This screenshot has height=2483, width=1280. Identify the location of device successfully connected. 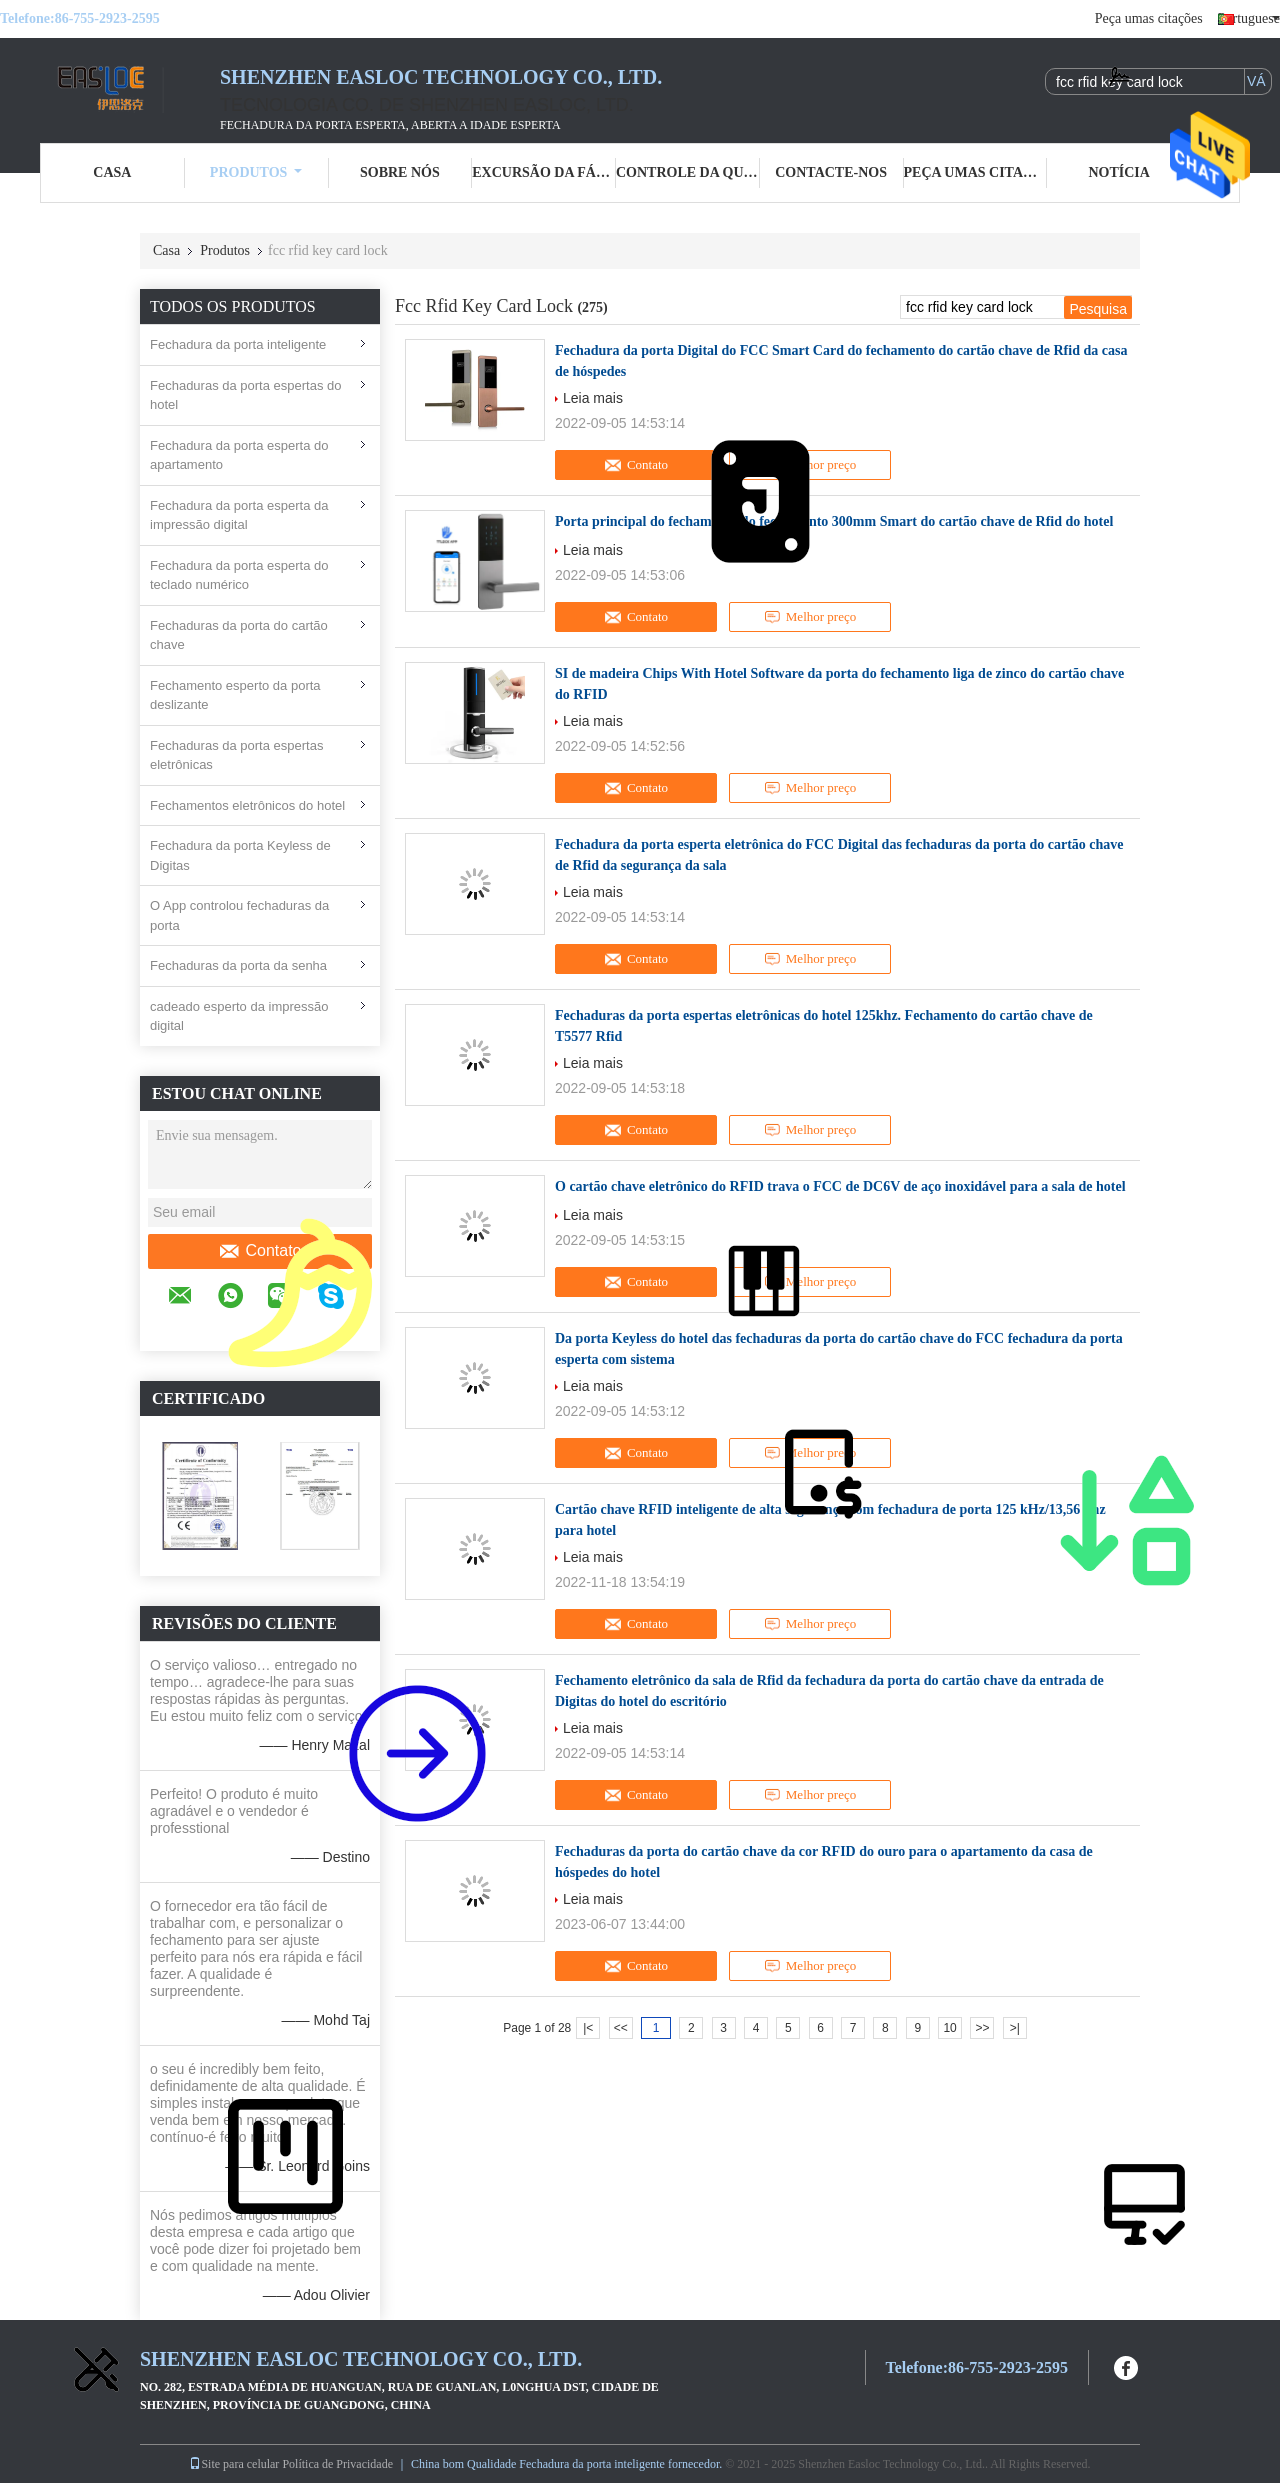
(1144, 2204).